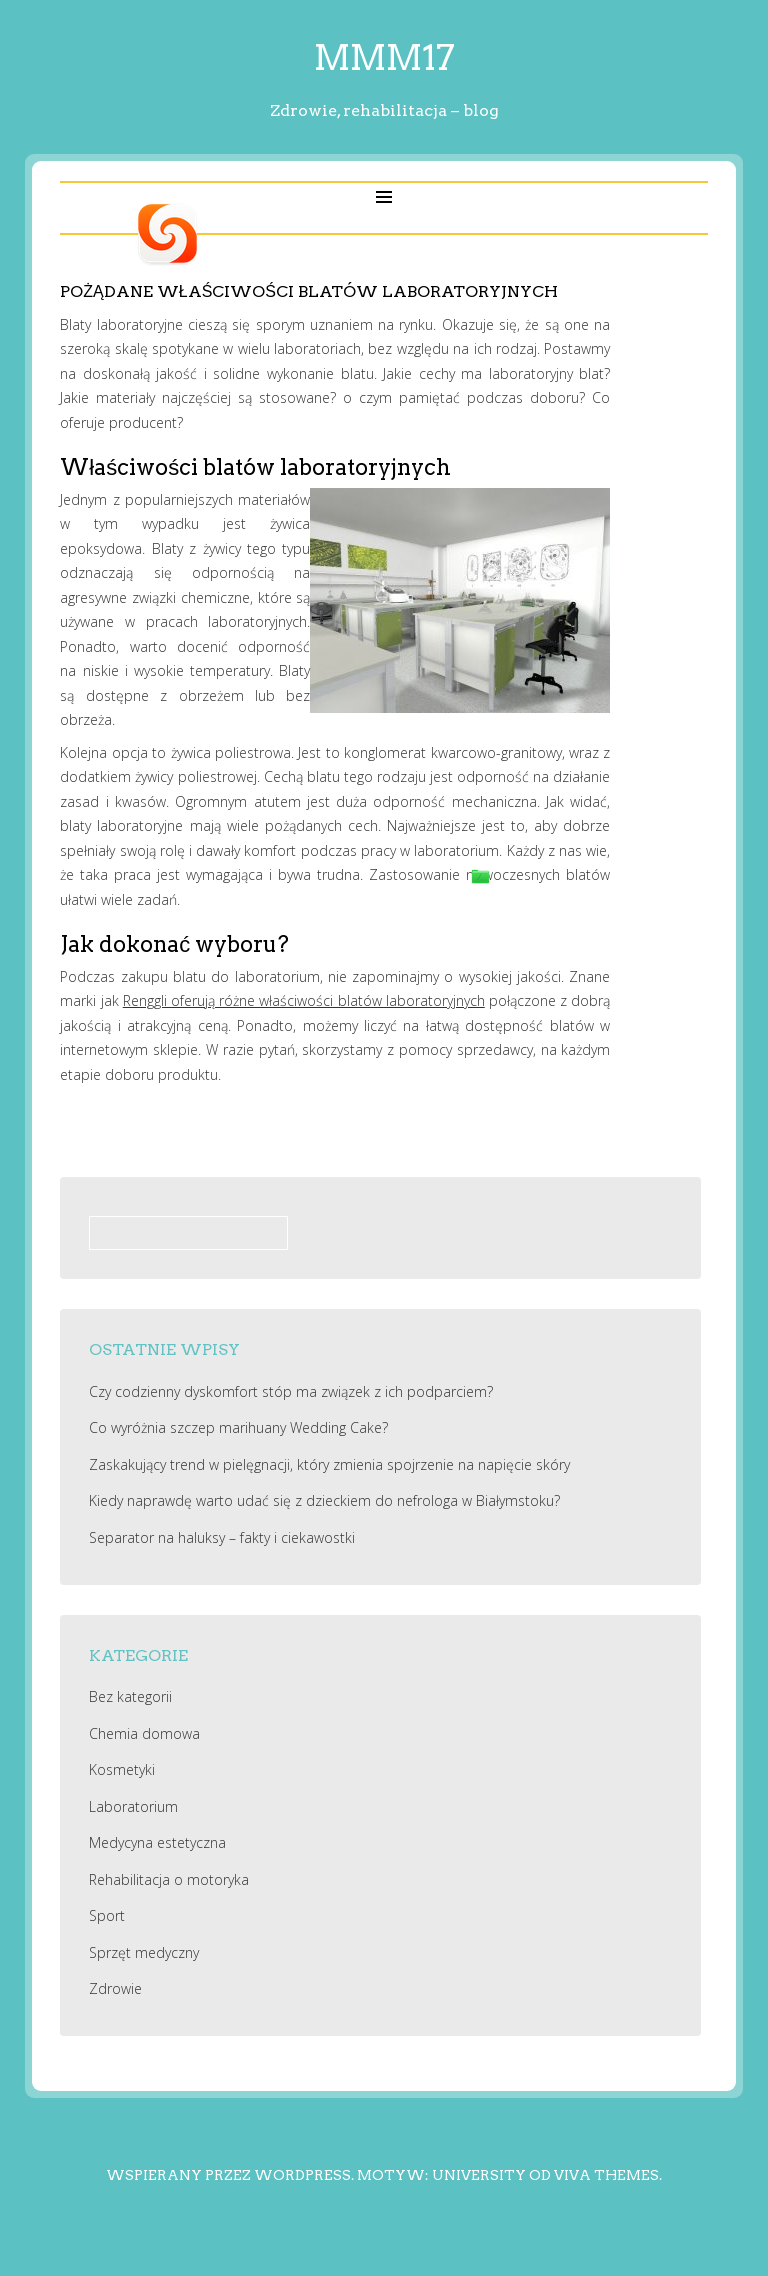  What do you see at coordinates (167, 233) in the screenshot?
I see `open meld file comparison tool` at bounding box center [167, 233].